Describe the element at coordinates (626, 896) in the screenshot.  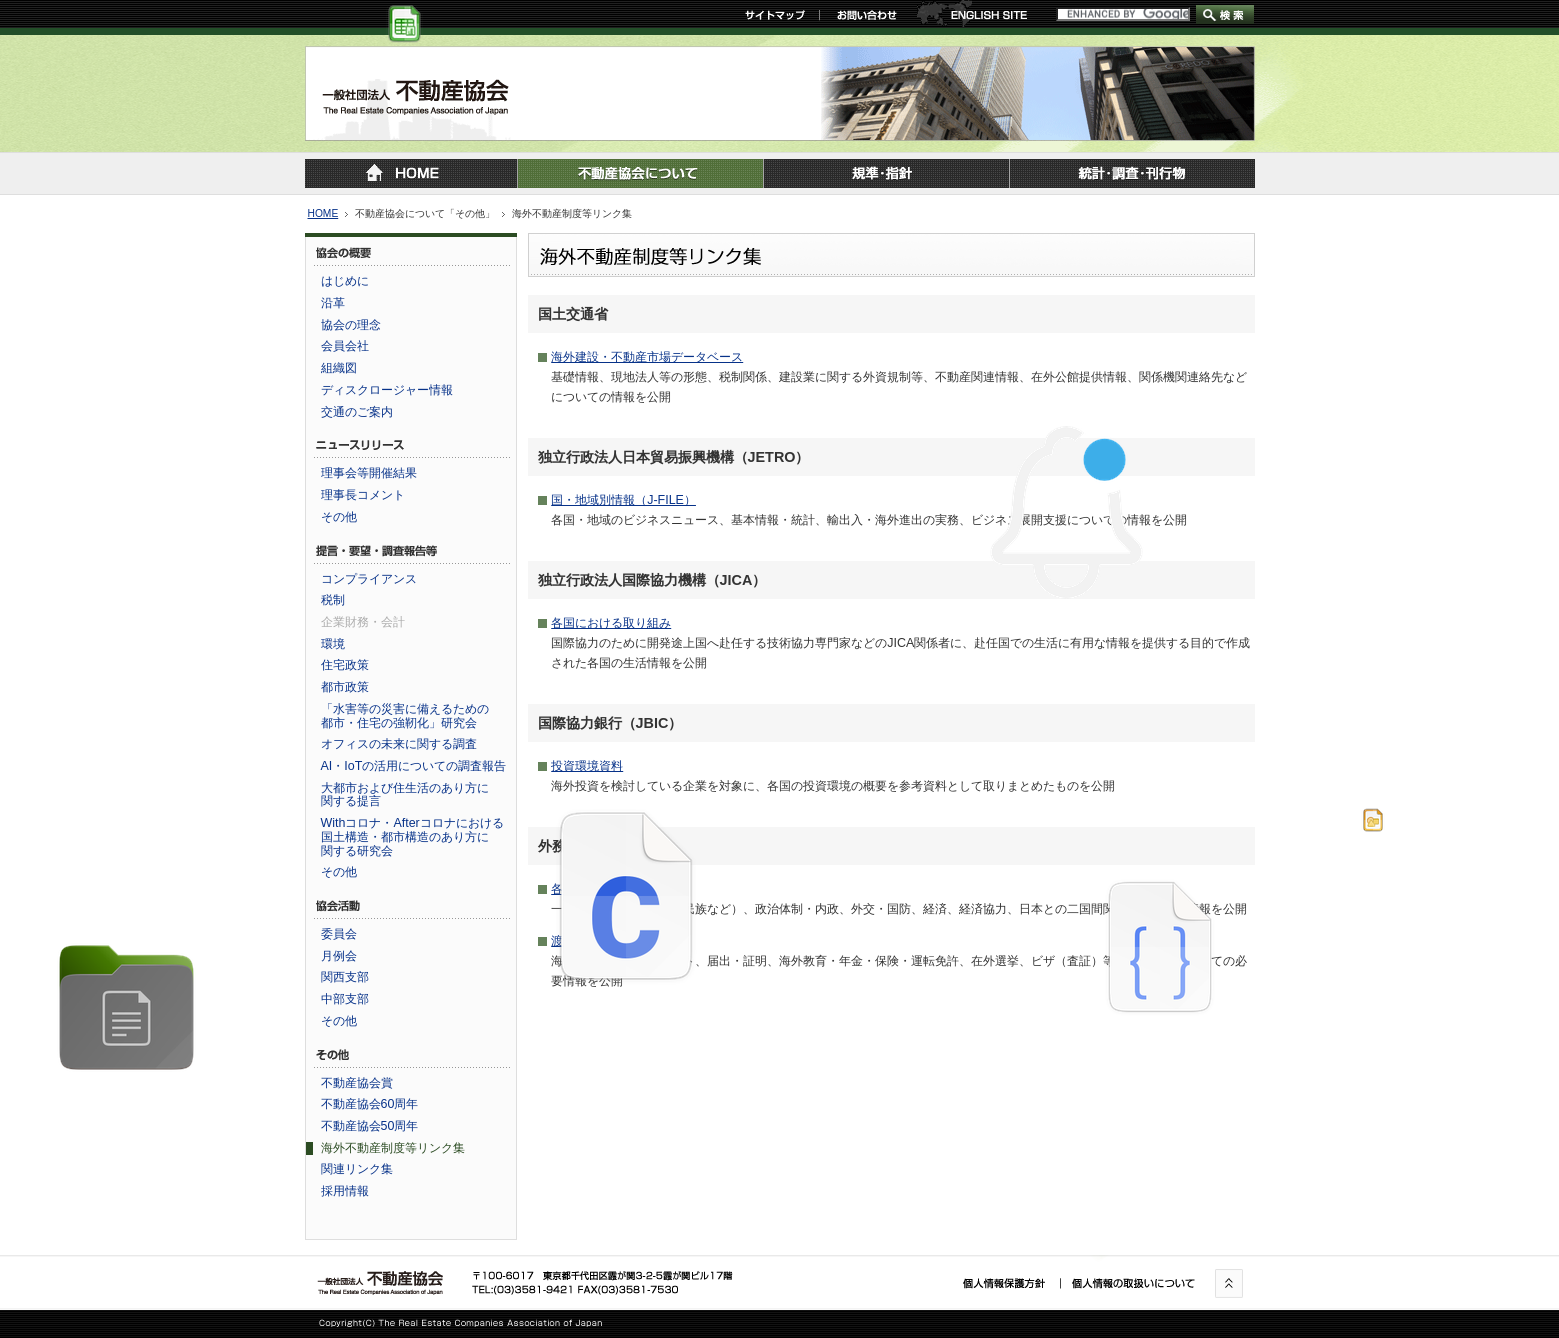
I see `a C programming language source file` at that location.